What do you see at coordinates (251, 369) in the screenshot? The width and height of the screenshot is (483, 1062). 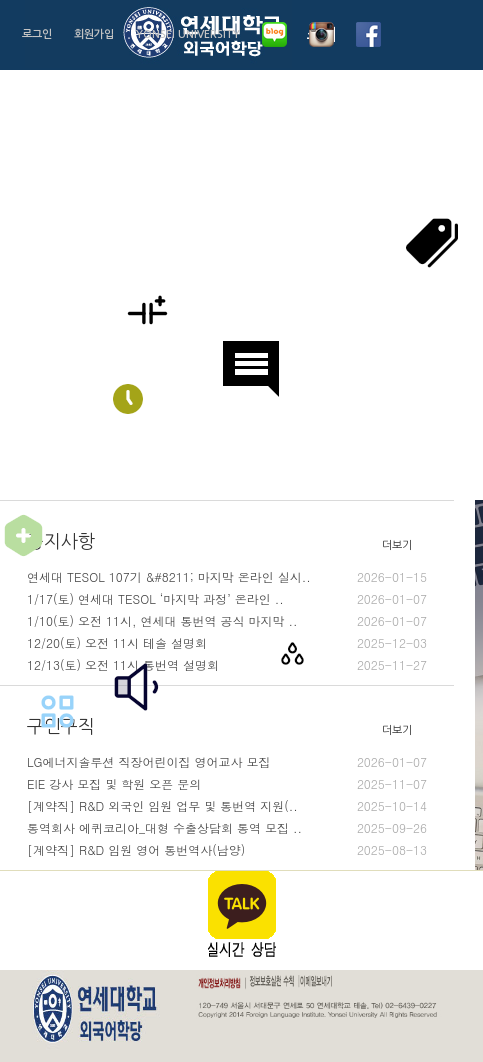 I see `add a comment to the document` at bounding box center [251, 369].